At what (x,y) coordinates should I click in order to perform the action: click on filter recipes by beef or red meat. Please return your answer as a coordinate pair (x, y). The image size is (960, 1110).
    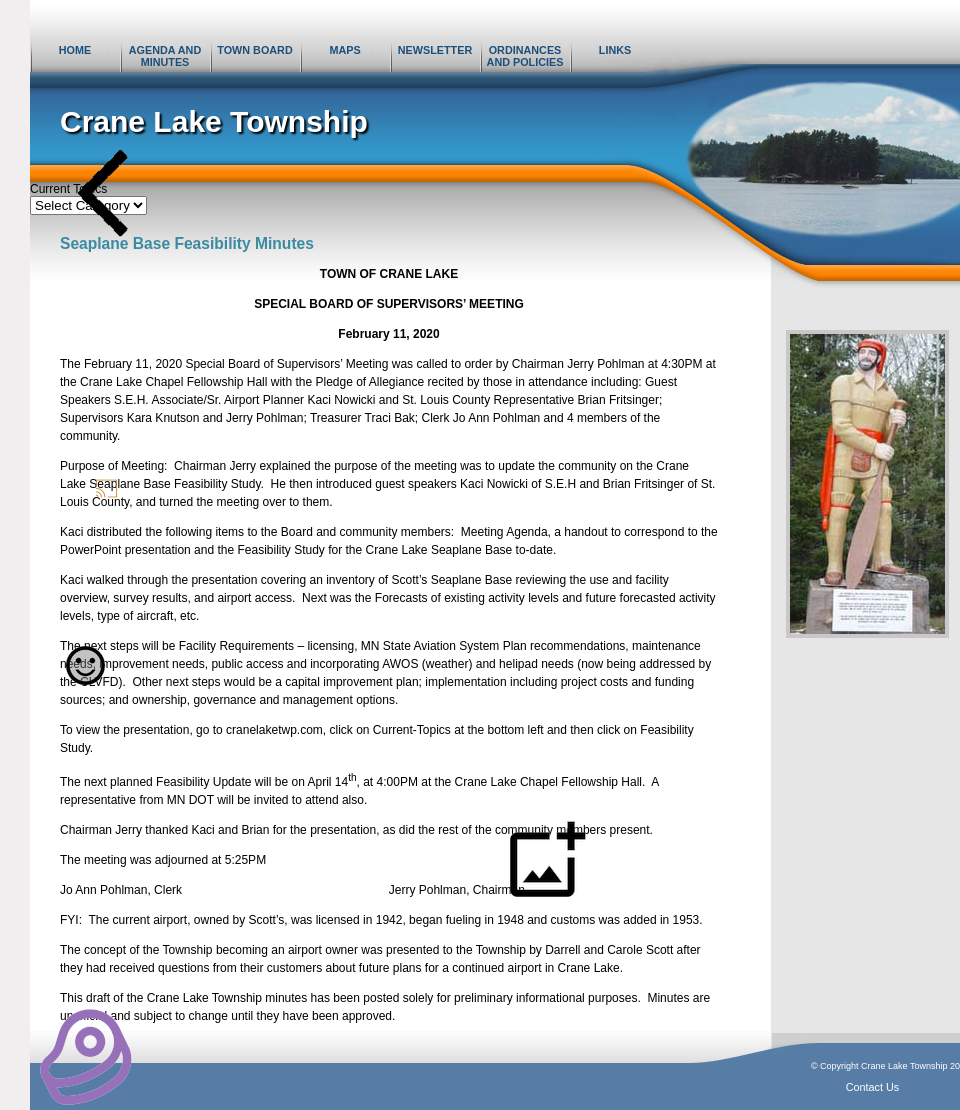
    Looking at the image, I should click on (88, 1057).